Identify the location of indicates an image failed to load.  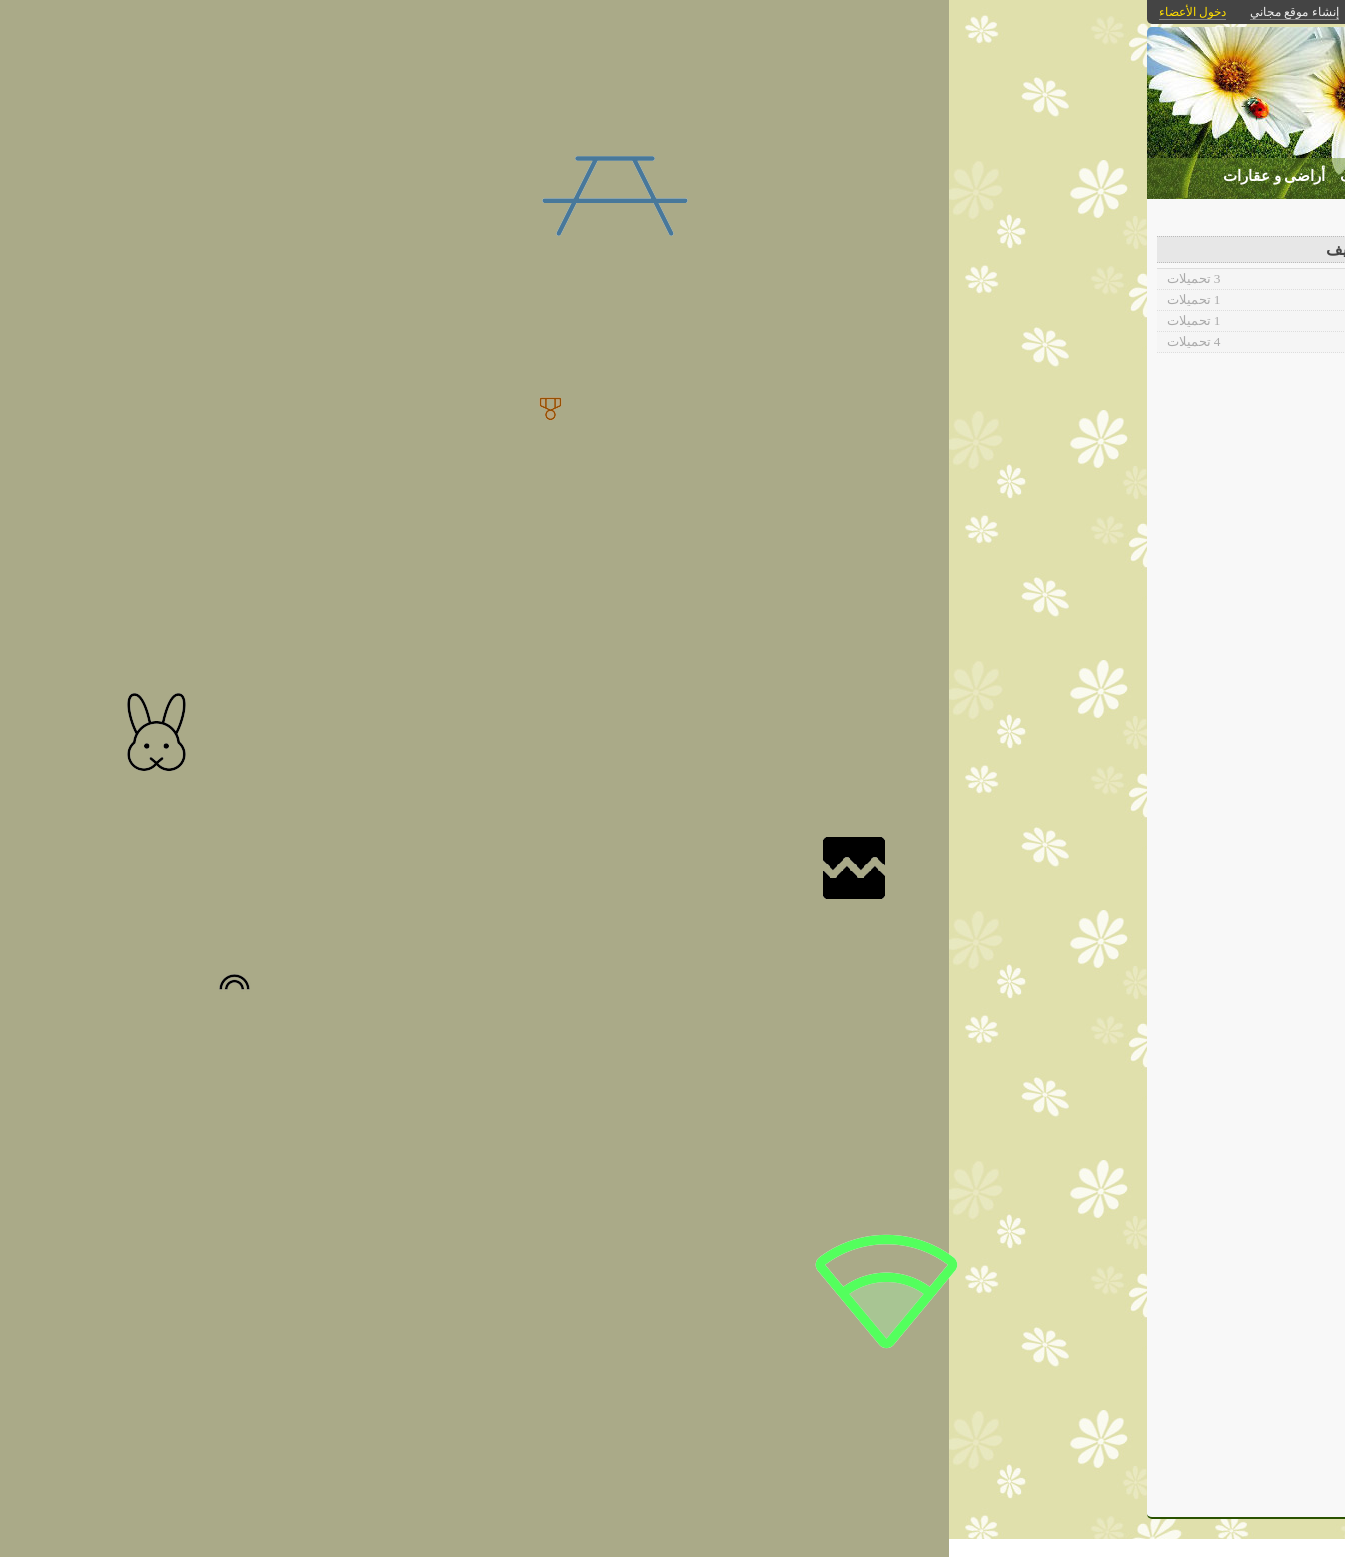
(854, 868).